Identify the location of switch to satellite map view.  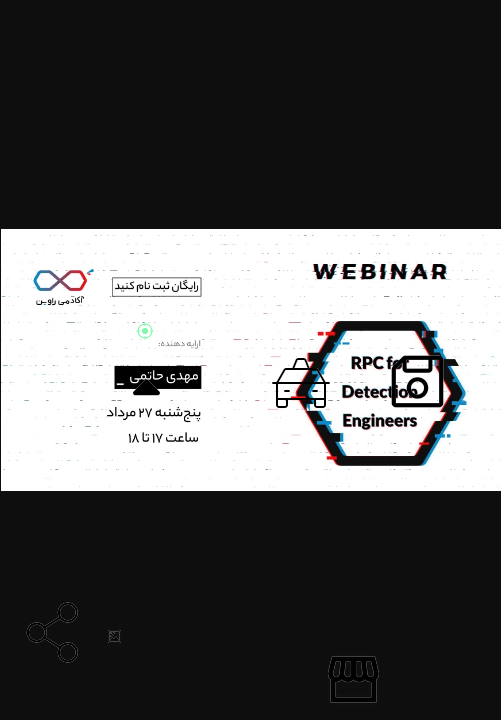
(114, 636).